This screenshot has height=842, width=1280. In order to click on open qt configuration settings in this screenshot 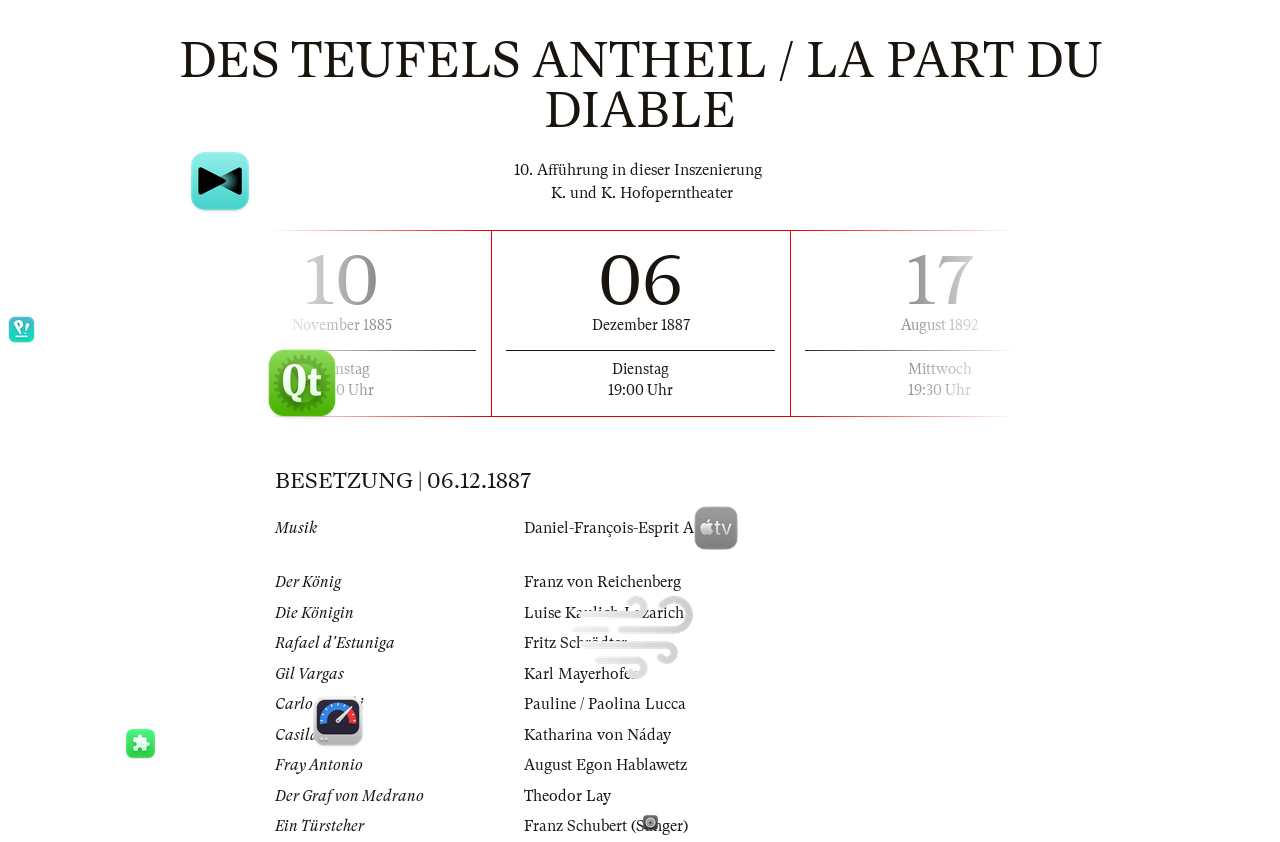, I will do `click(302, 383)`.